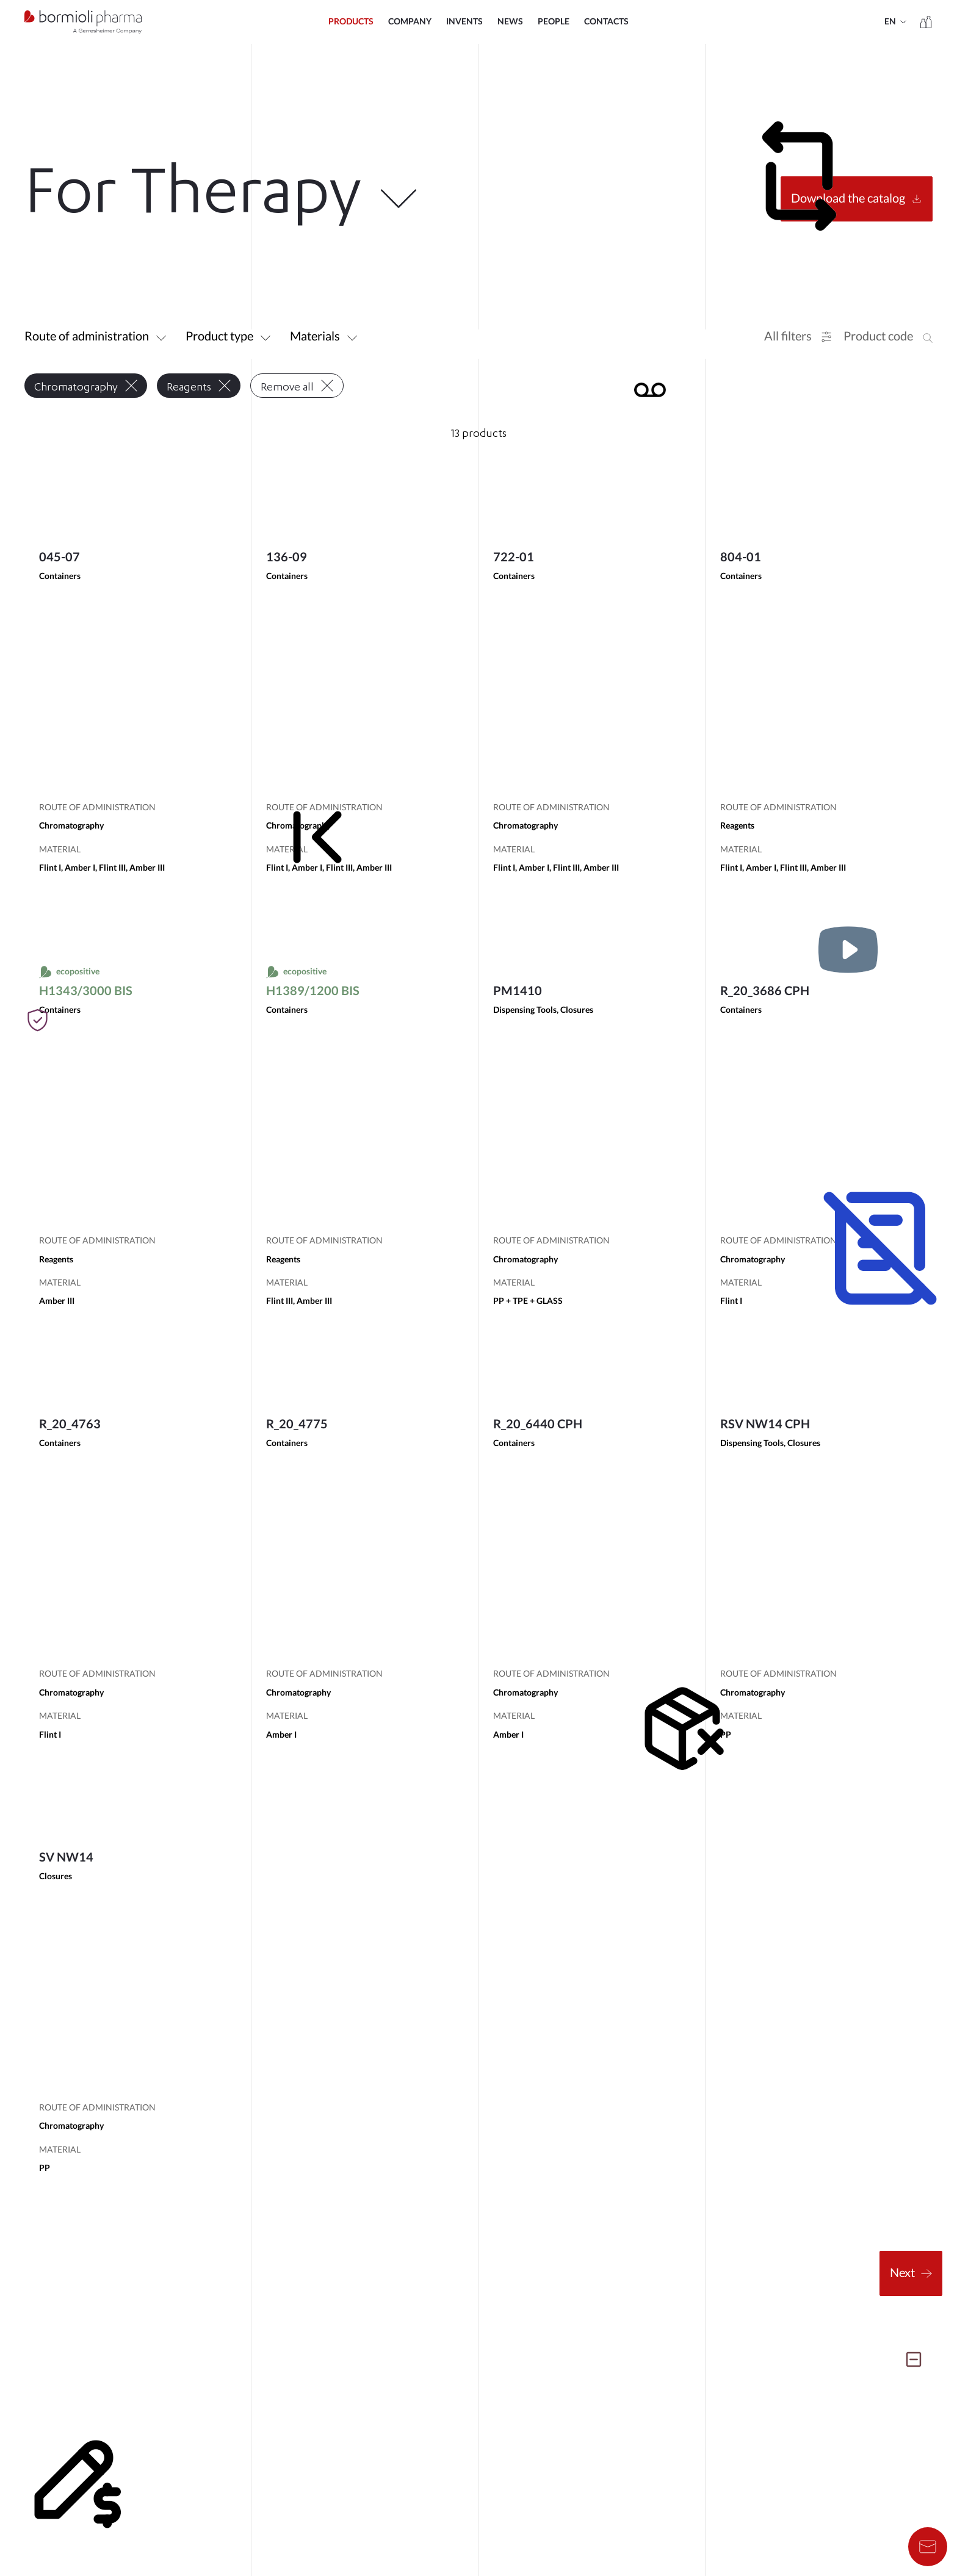 The width and height of the screenshot is (957, 2576). I want to click on indicates verified security or protection status, so click(37, 1020).